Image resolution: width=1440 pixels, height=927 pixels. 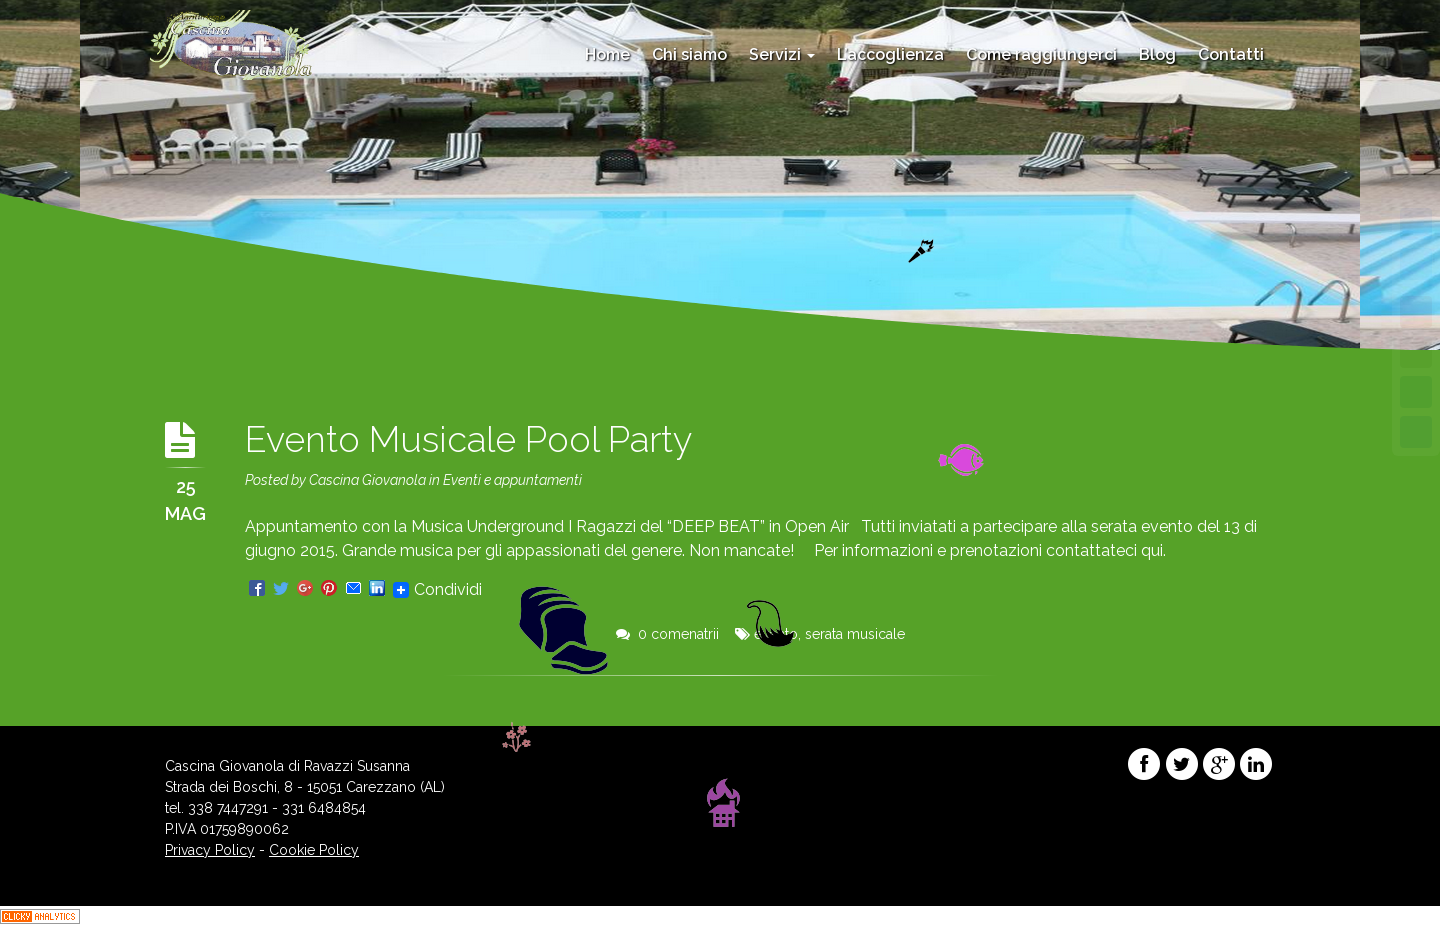 I want to click on bread or bakery item in a cooking game, so click(x=563, y=631).